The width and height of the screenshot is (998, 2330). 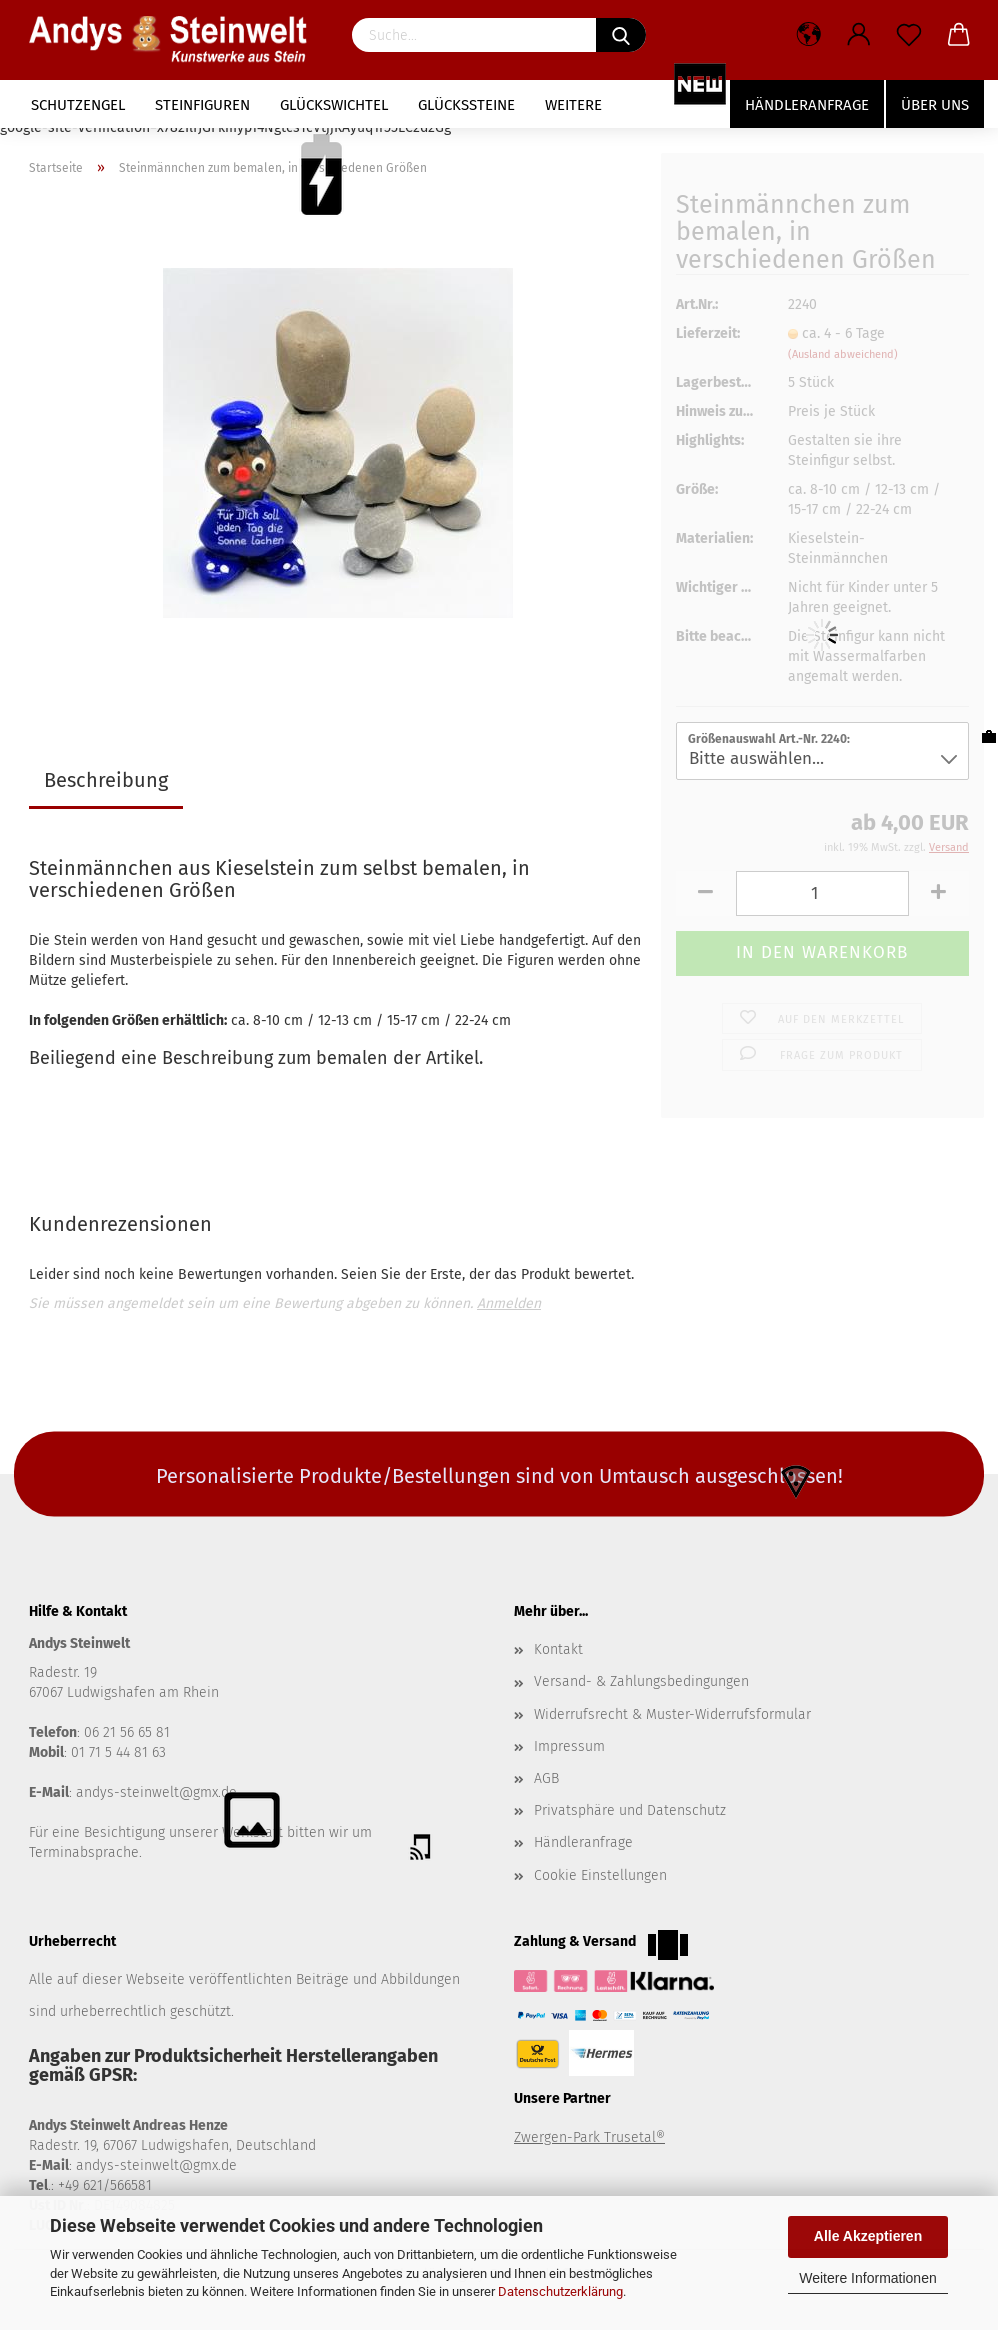 I want to click on access work-related files or documents, so click(x=989, y=737).